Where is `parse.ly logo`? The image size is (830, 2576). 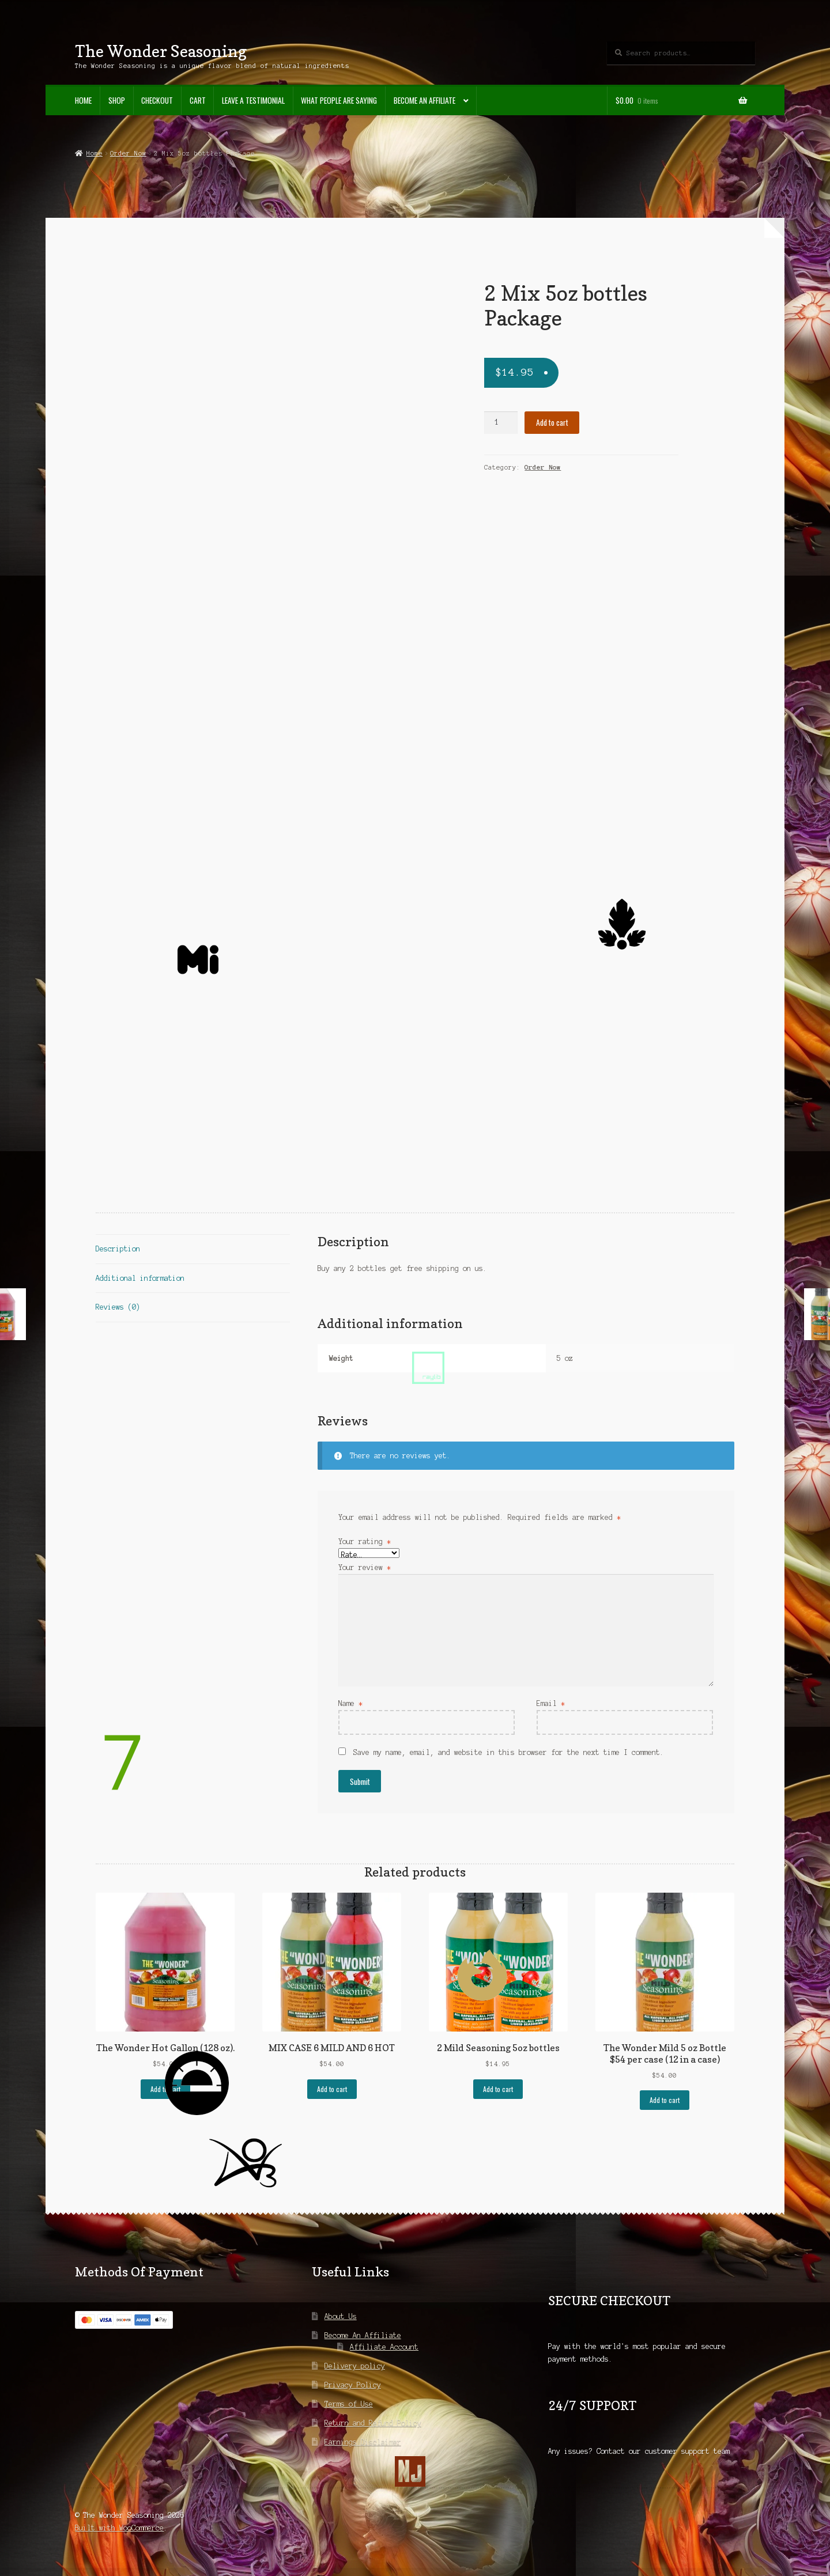
parse.ly logo is located at coordinates (622, 924).